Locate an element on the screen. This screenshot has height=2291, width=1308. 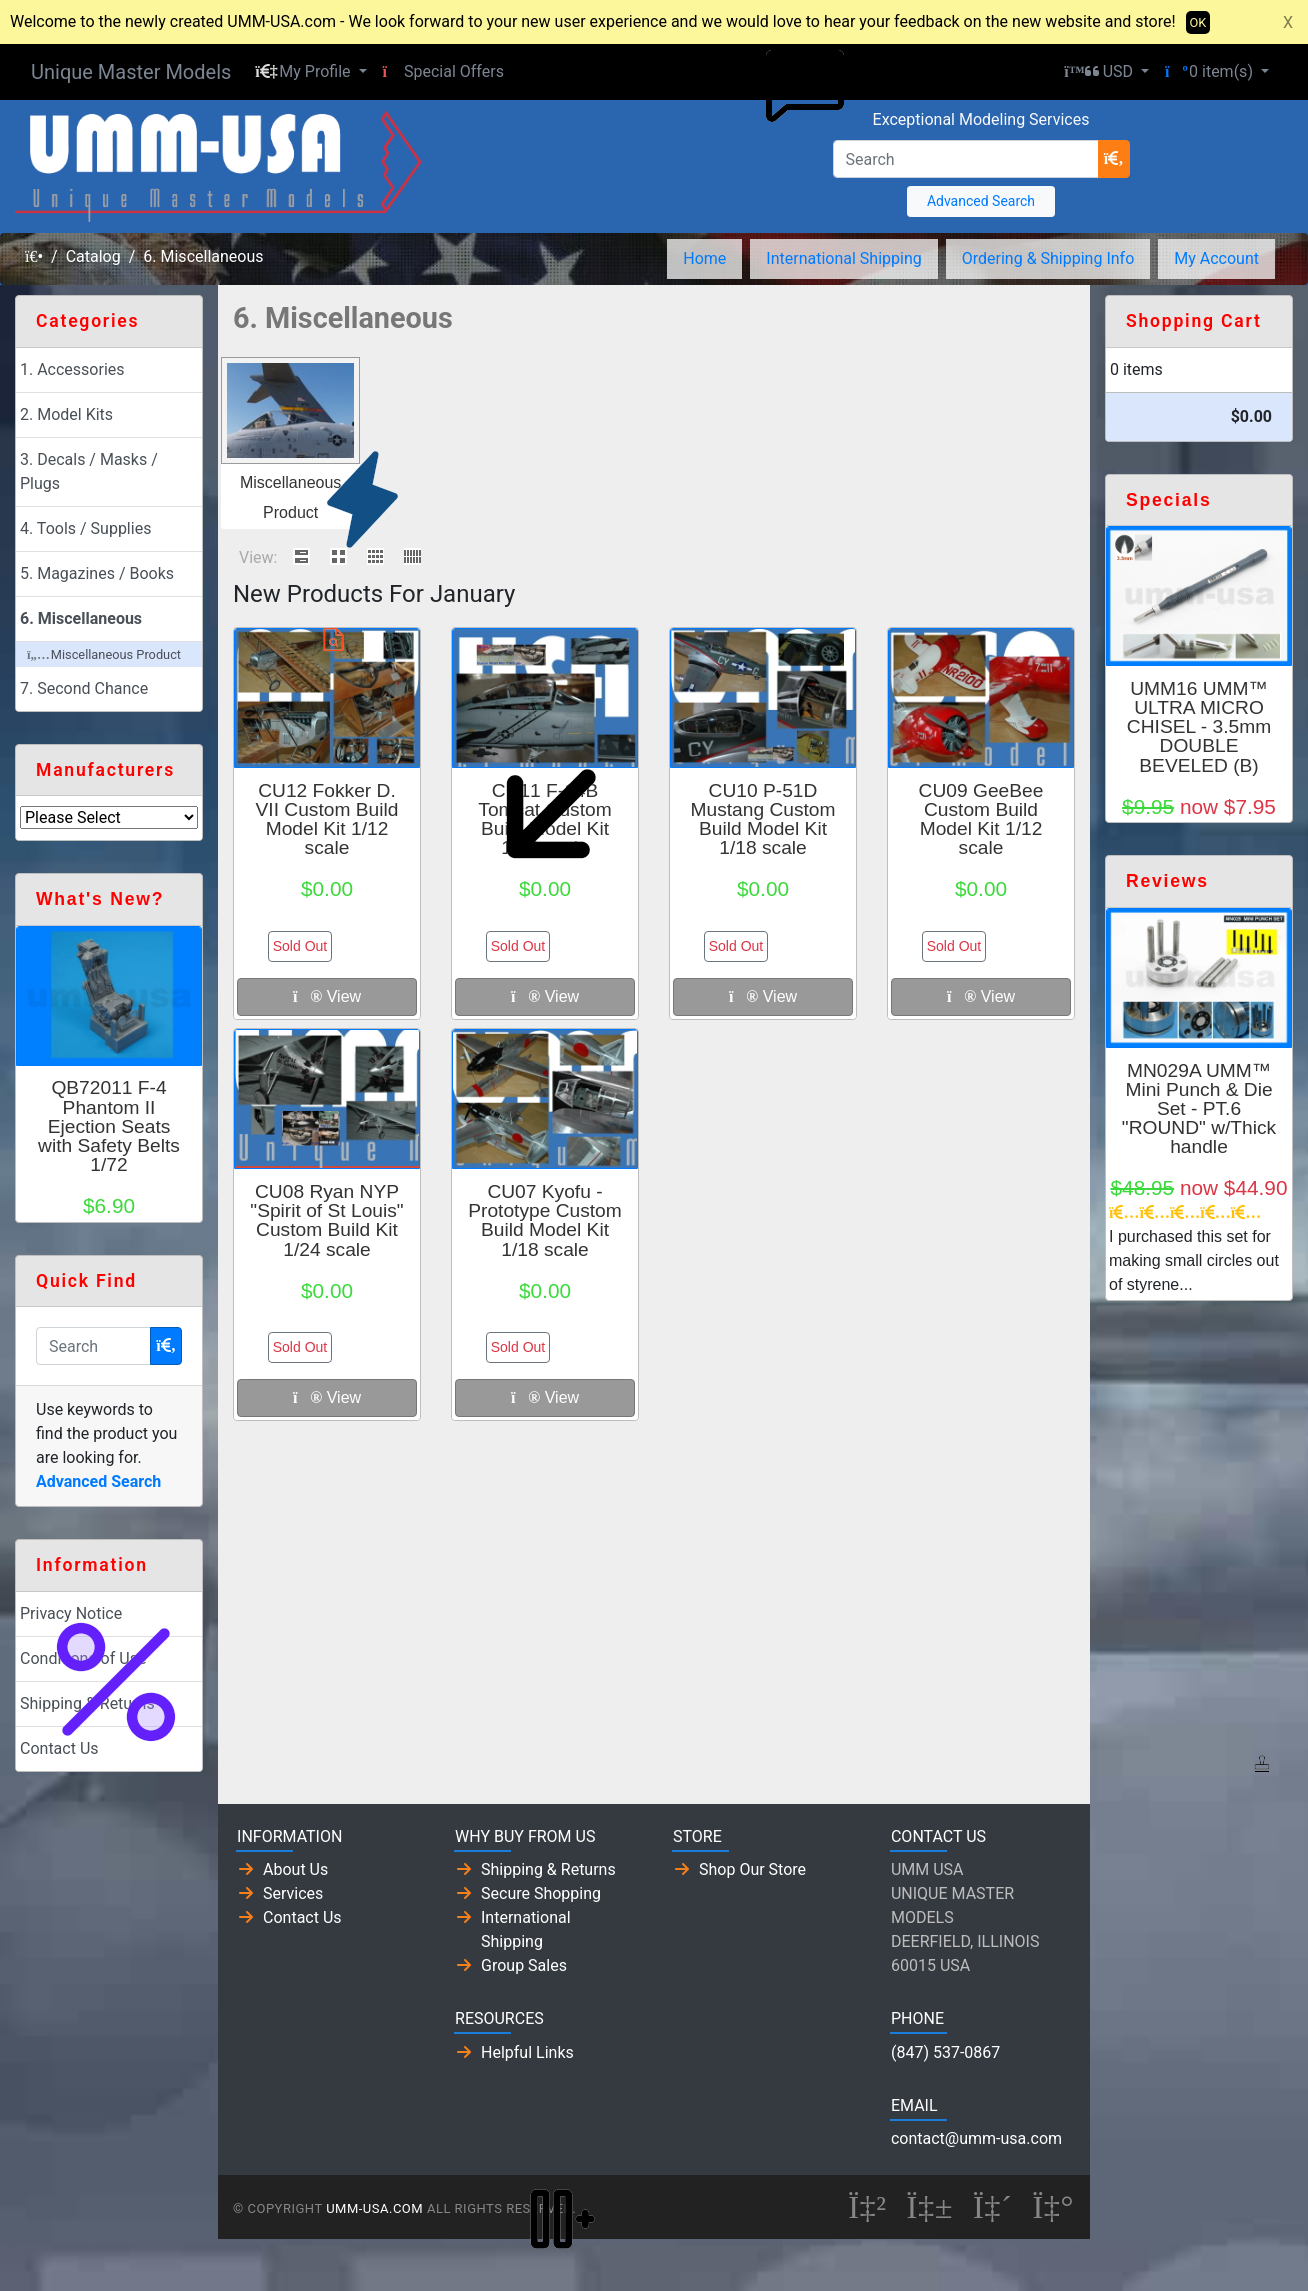
apply a stamp or seal to a document is located at coordinates (1262, 1764).